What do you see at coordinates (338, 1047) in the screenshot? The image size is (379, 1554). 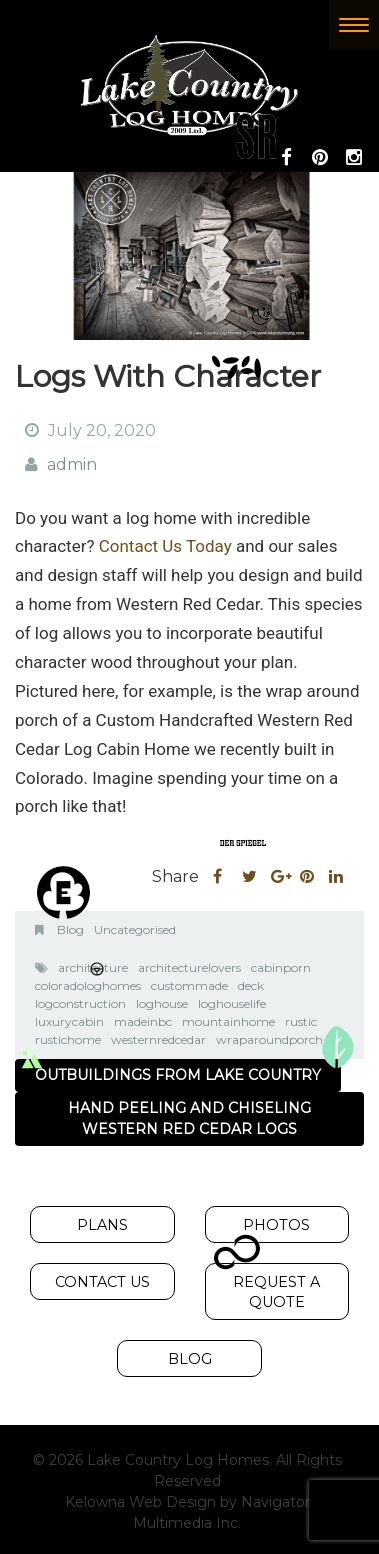 I see `october cms logo` at bounding box center [338, 1047].